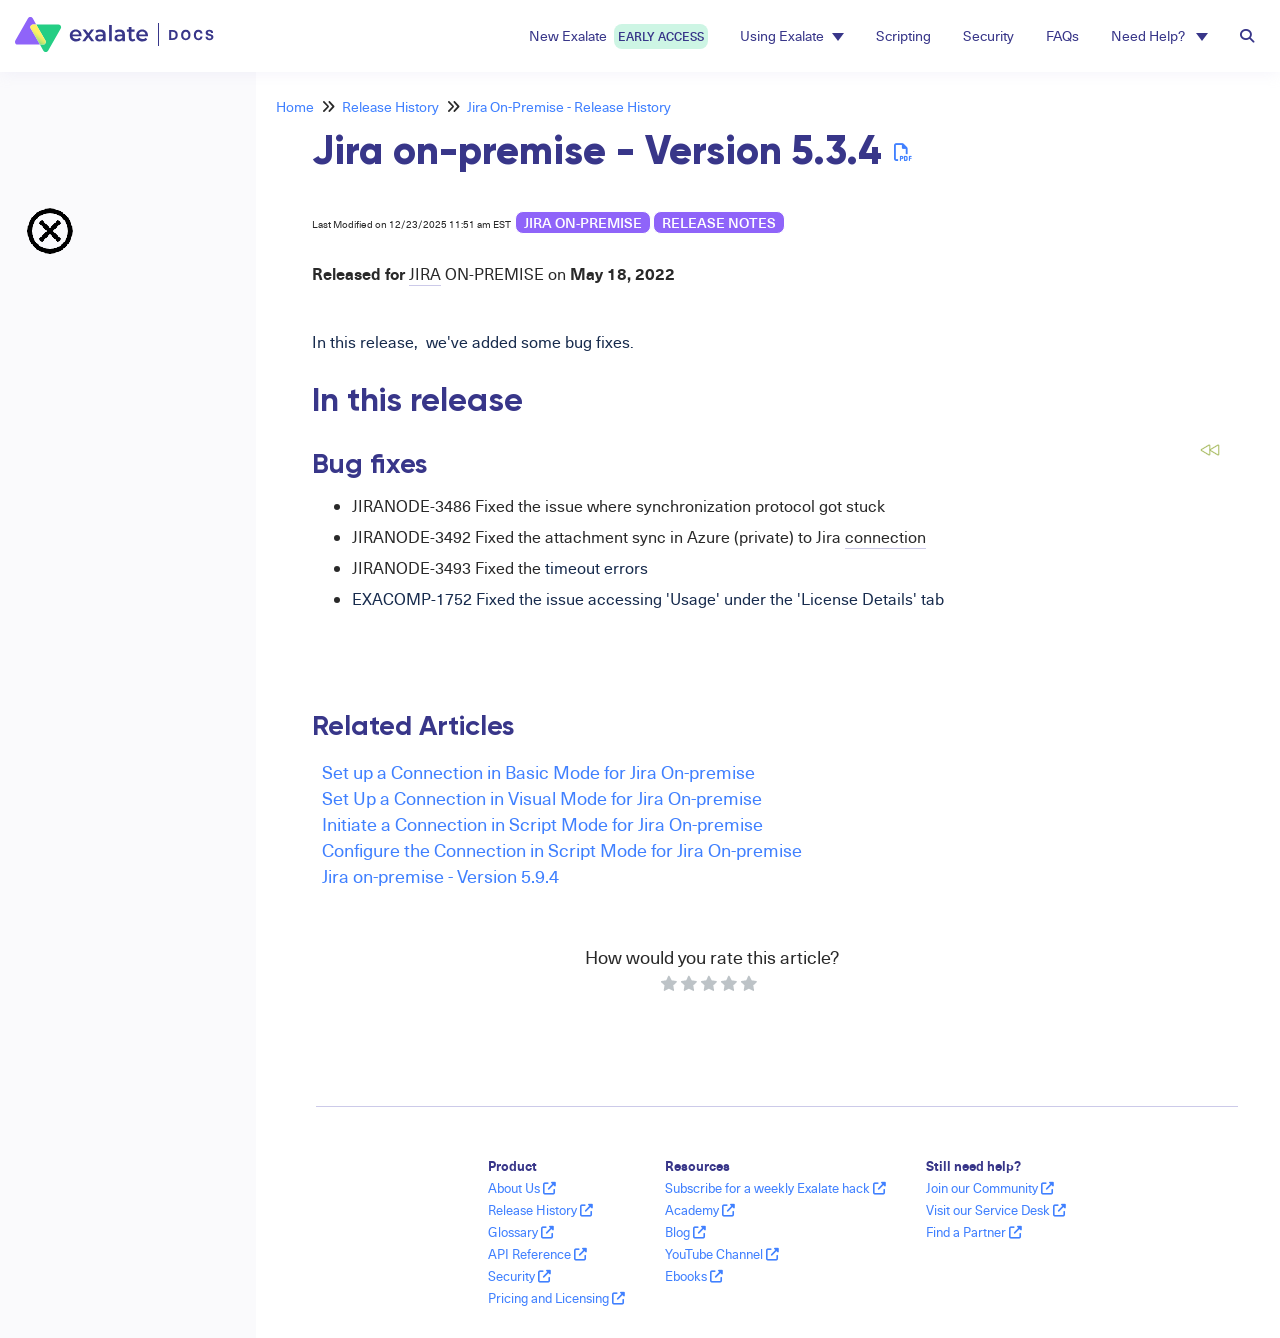 The image size is (1280, 1338). Describe the element at coordinates (50, 231) in the screenshot. I see `cancel or close the current action` at that location.